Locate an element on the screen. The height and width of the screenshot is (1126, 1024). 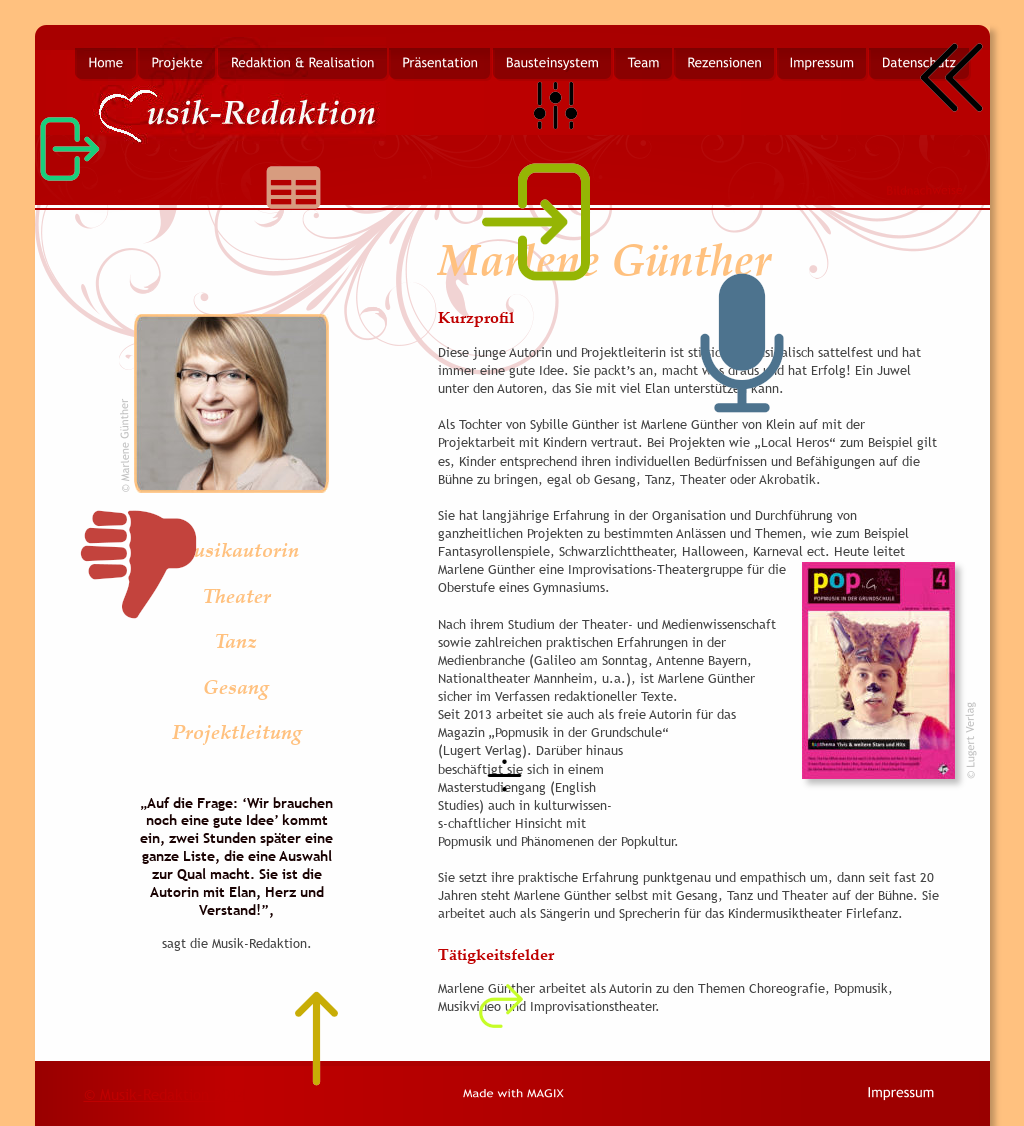
go back to the beginning is located at coordinates (951, 77).